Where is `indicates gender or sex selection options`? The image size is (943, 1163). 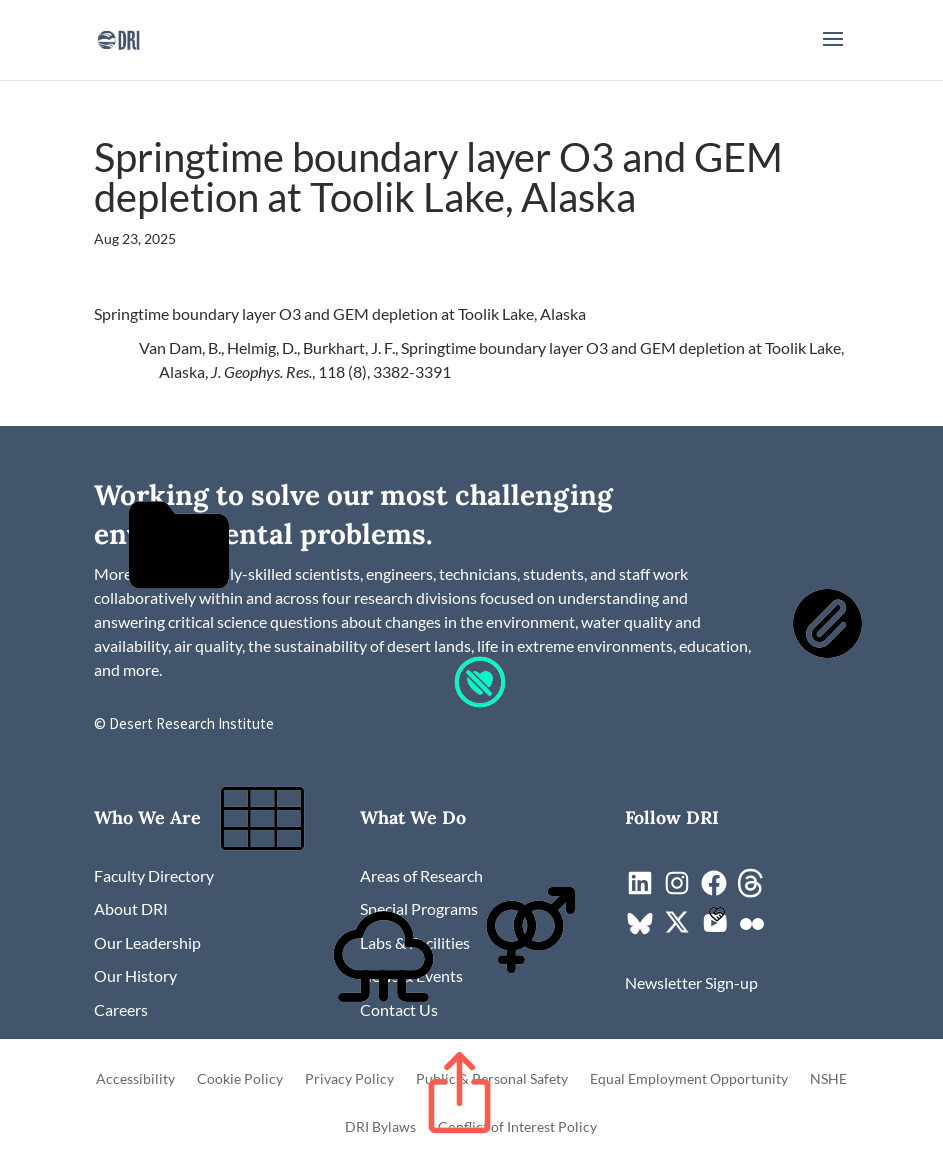 indicates gender or sex selection options is located at coordinates (529, 932).